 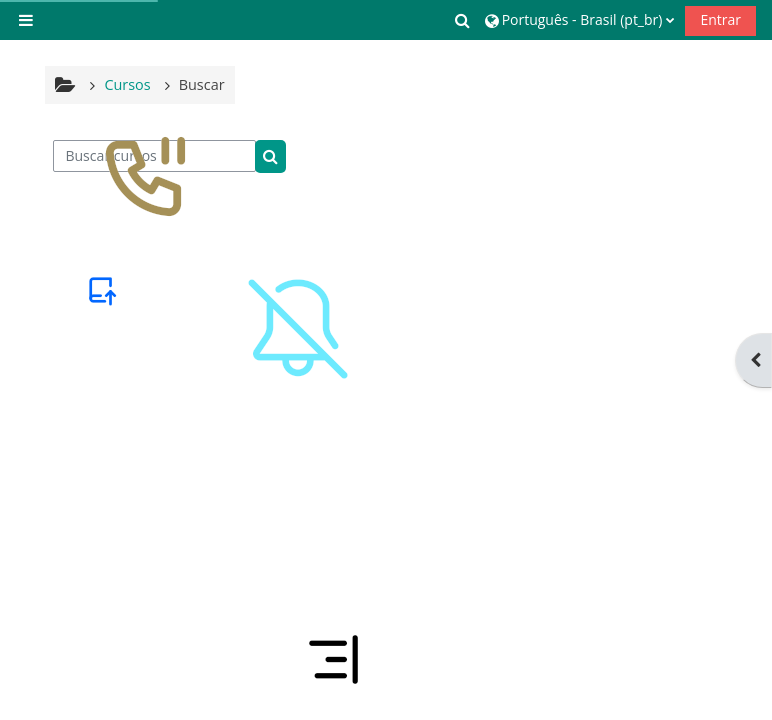 What do you see at coordinates (298, 329) in the screenshot?
I see `mute notifications` at bounding box center [298, 329].